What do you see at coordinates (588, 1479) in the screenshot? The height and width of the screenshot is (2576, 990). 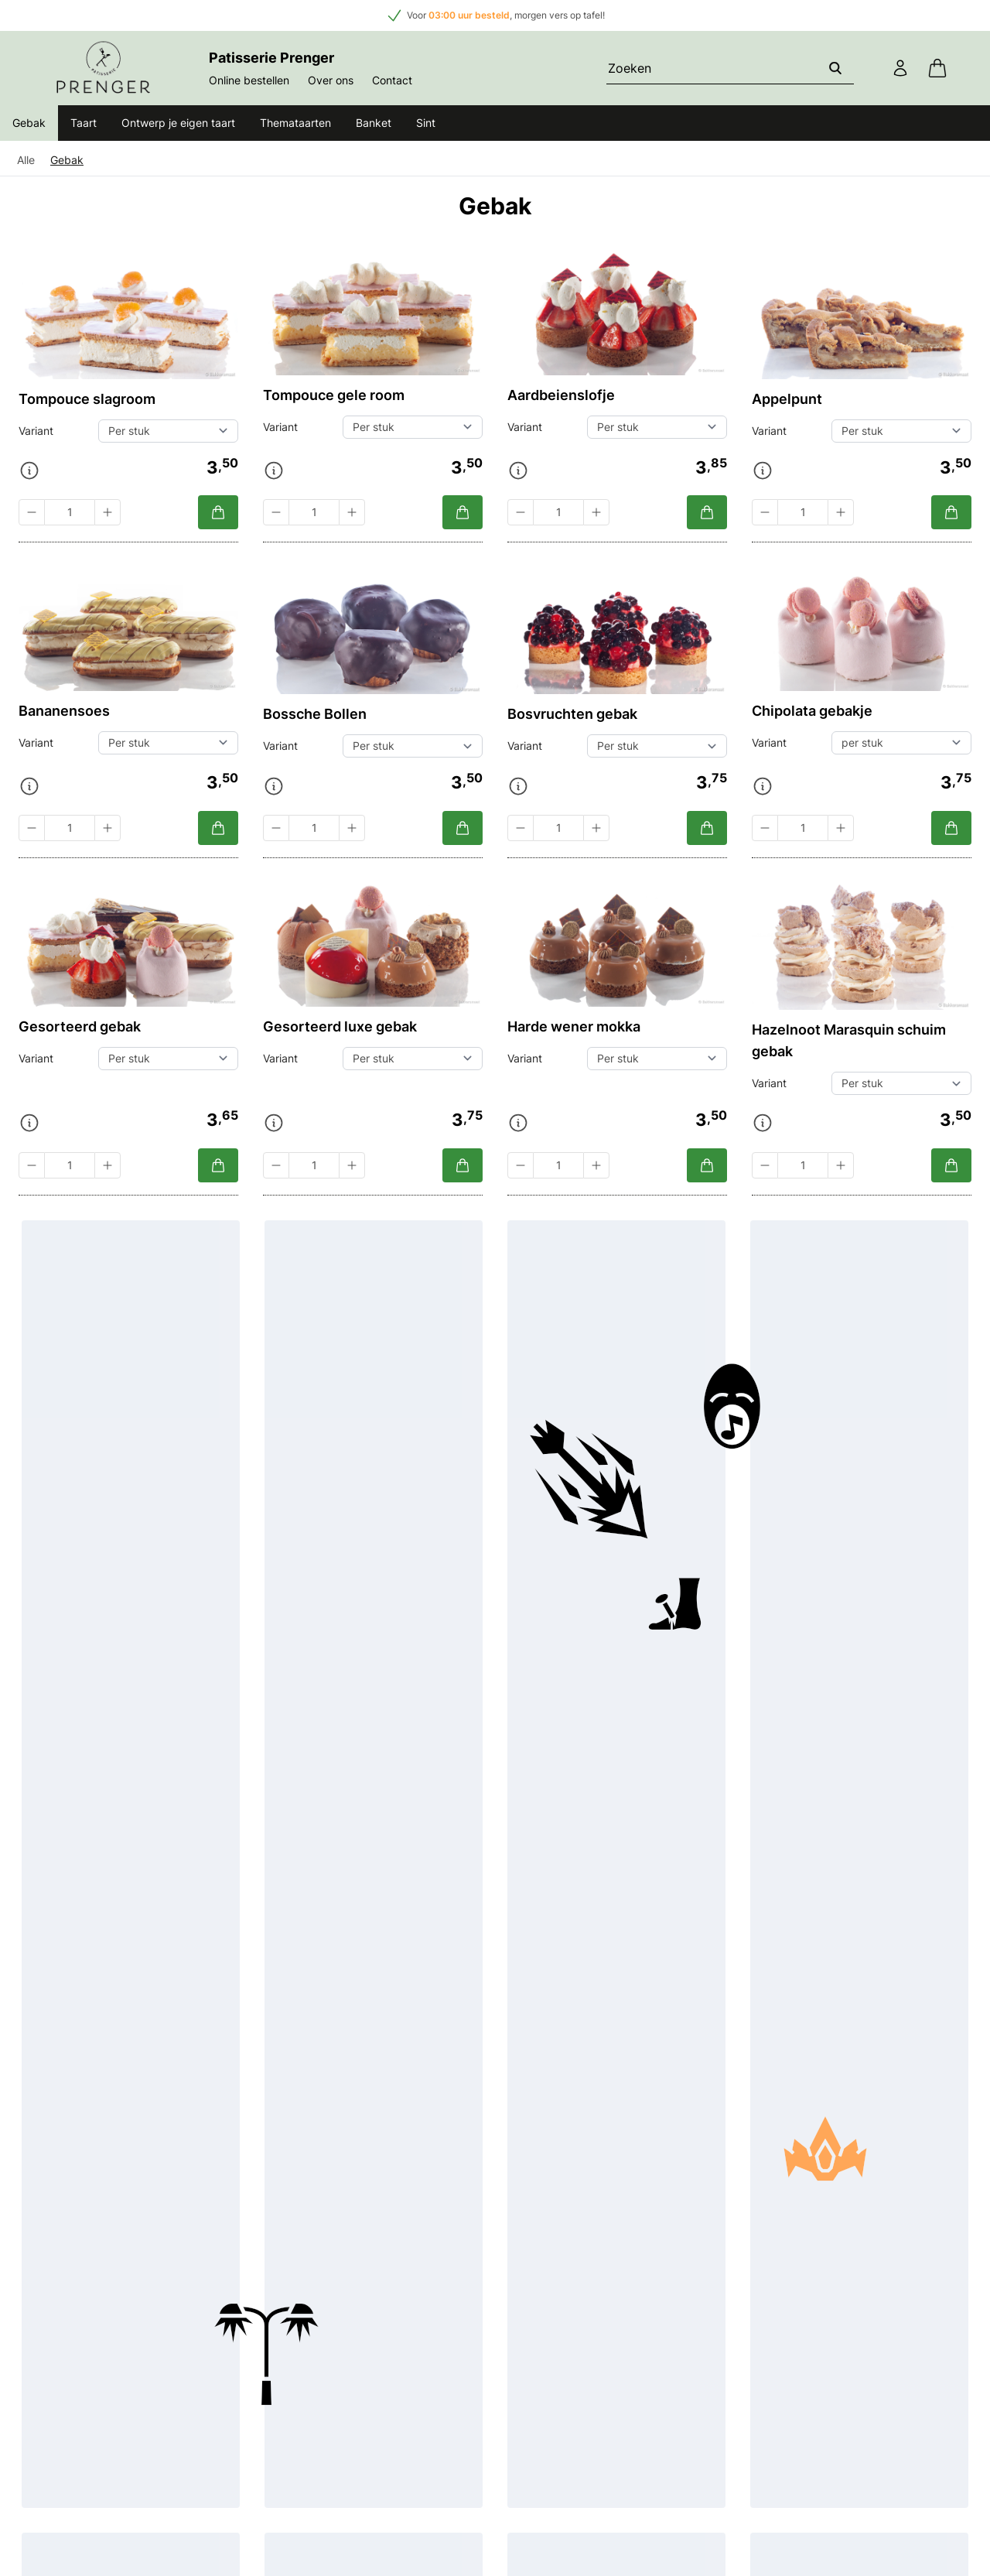 I see `indicates a power attack or special ability in a game` at bounding box center [588, 1479].